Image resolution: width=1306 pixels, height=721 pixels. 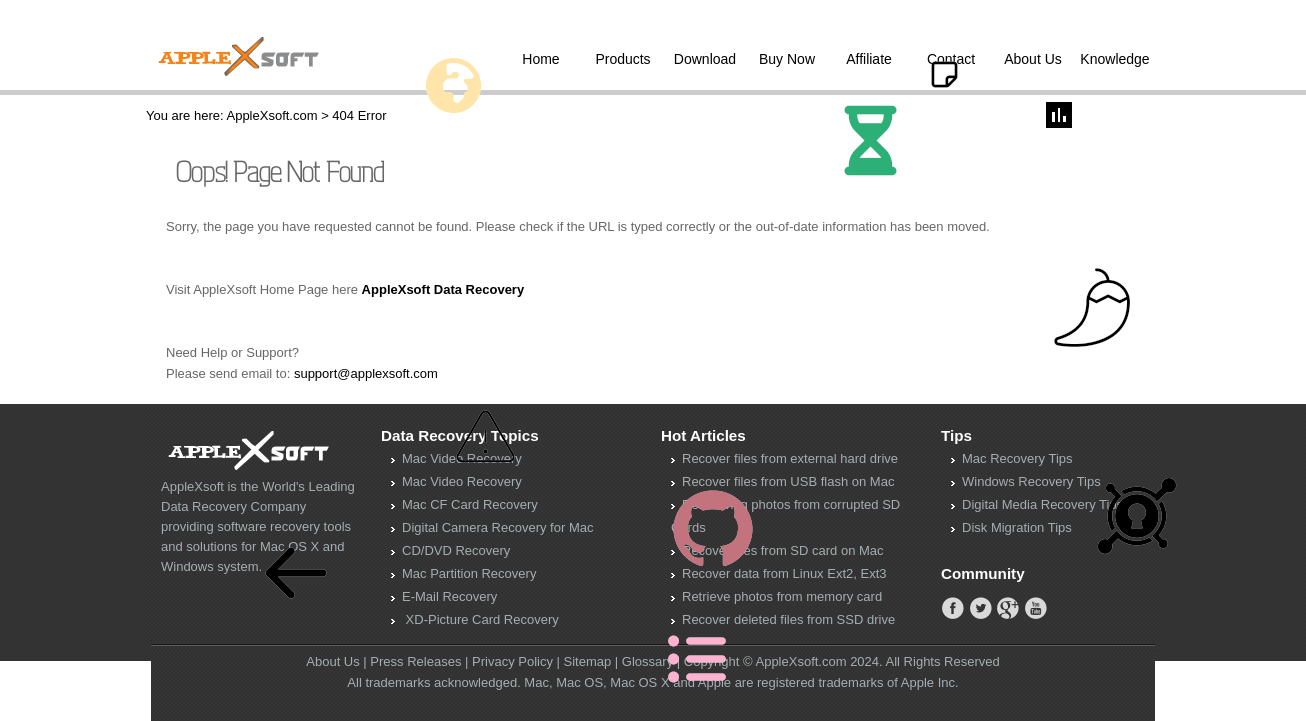 What do you see at coordinates (1137, 516) in the screenshot?
I see `keycdn logo - a content delivery network service` at bounding box center [1137, 516].